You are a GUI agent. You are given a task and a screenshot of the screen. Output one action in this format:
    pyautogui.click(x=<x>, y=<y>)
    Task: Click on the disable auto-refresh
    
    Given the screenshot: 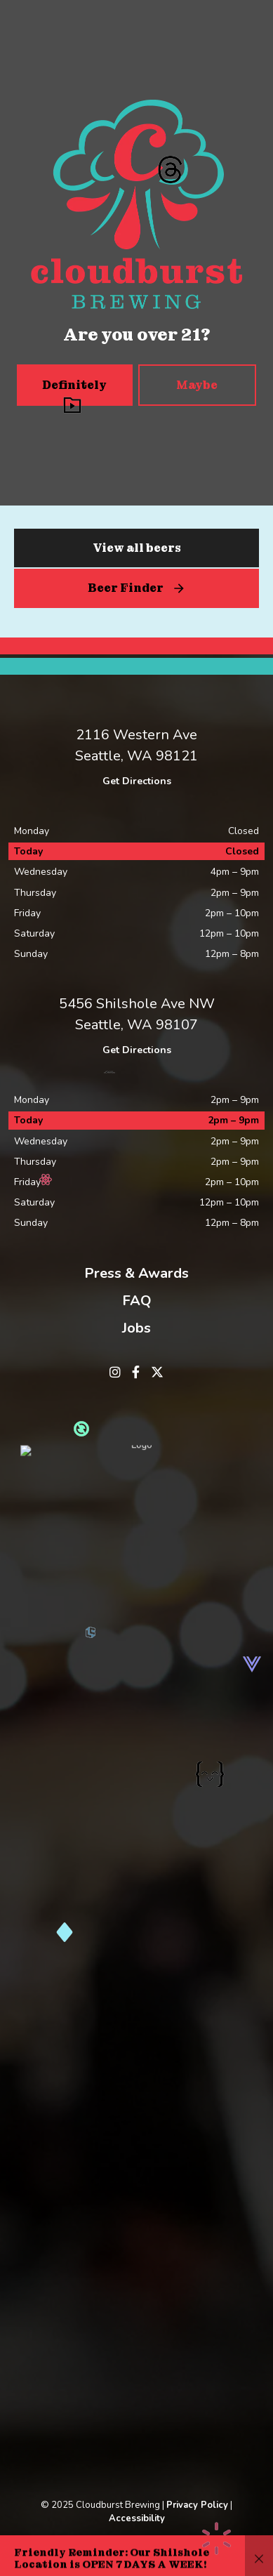 What is the action you would take?
    pyautogui.click(x=81, y=1429)
    